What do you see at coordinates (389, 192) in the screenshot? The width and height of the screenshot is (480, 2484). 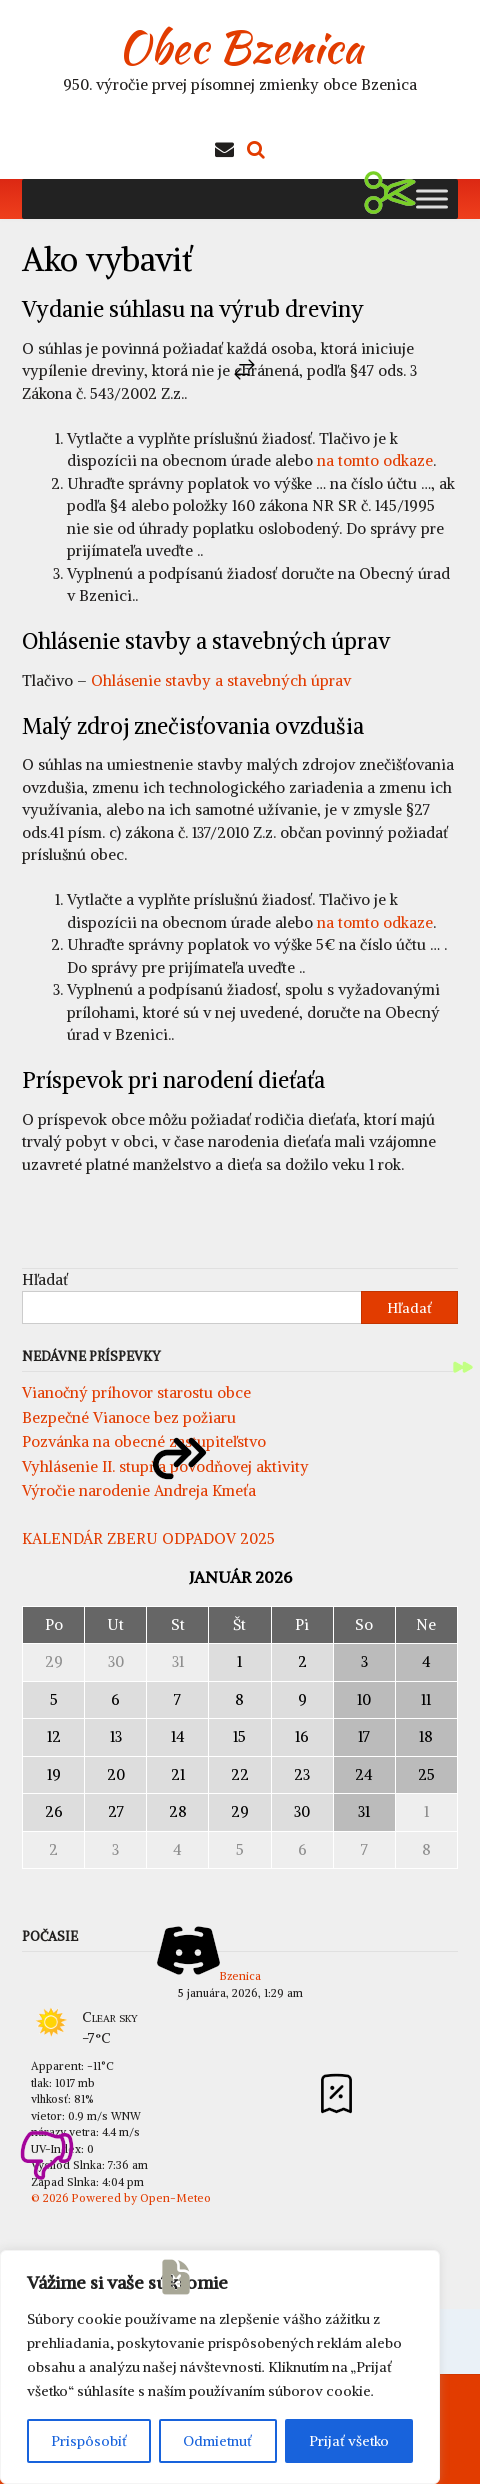 I see `cut selected content` at bounding box center [389, 192].